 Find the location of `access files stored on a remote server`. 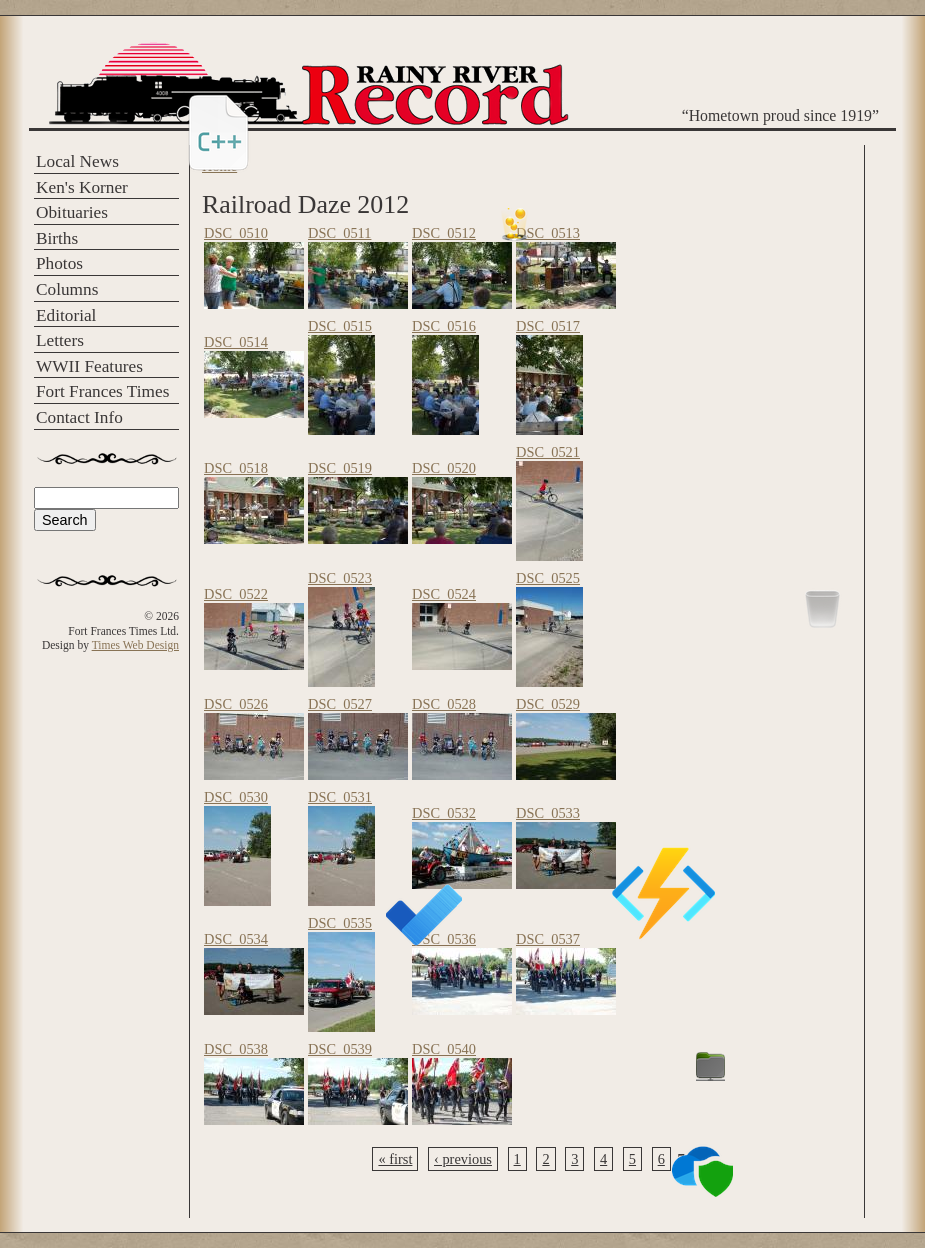

access files stored on a remote server is located at coordinates (710, 1066).